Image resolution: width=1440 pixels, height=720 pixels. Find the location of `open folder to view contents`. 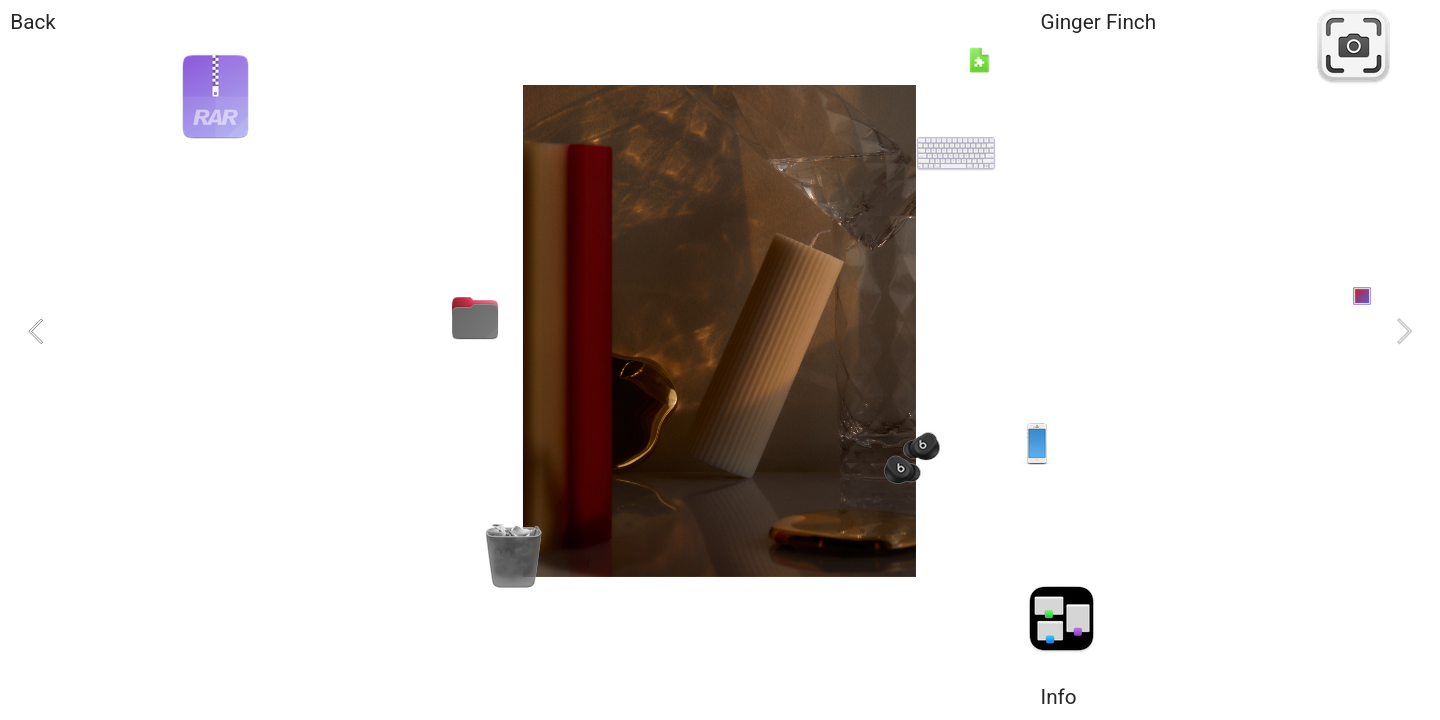

open folder to view contents is located at coordinates (475, 318).